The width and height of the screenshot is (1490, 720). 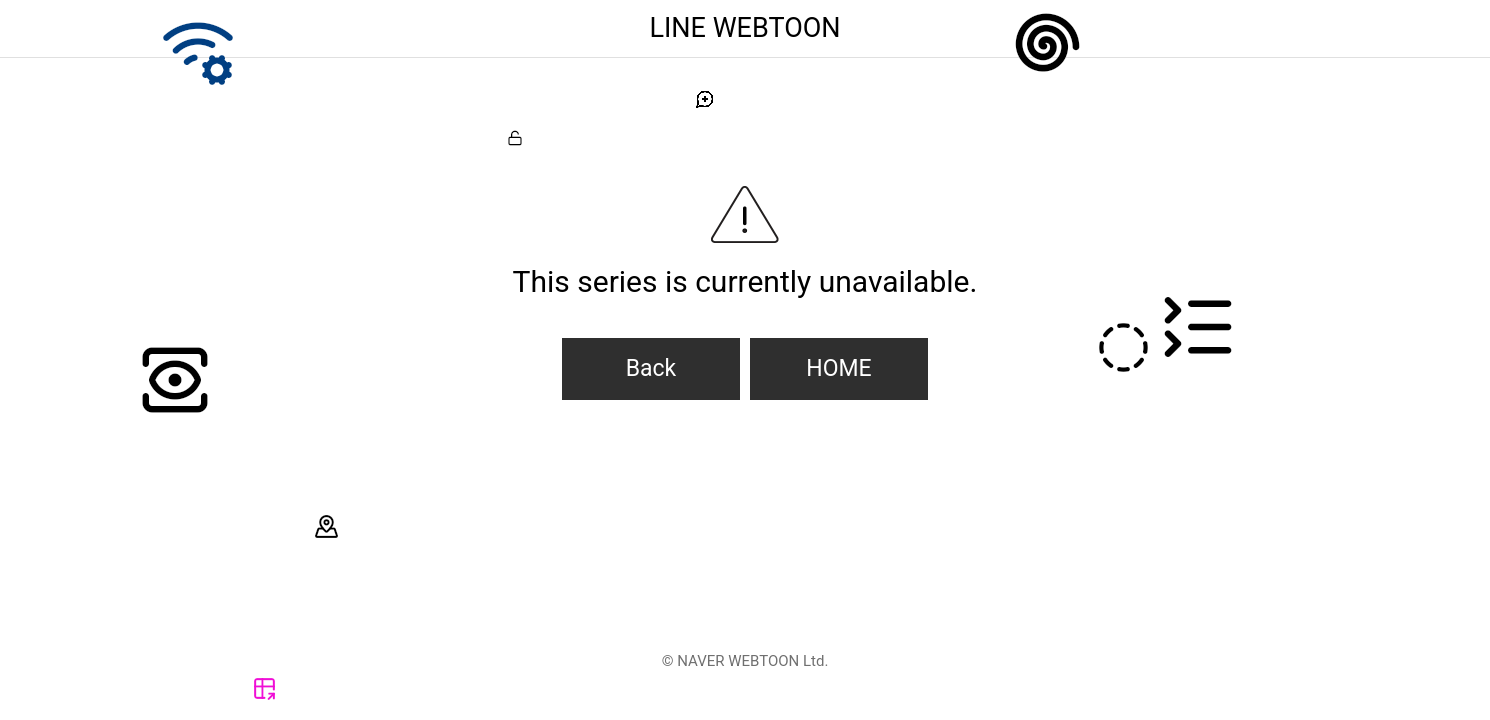 What do you see at coordinates (515, 138) in the screenshot?
I see `unlocked or unsecured state` at bounding box center [515, 138].